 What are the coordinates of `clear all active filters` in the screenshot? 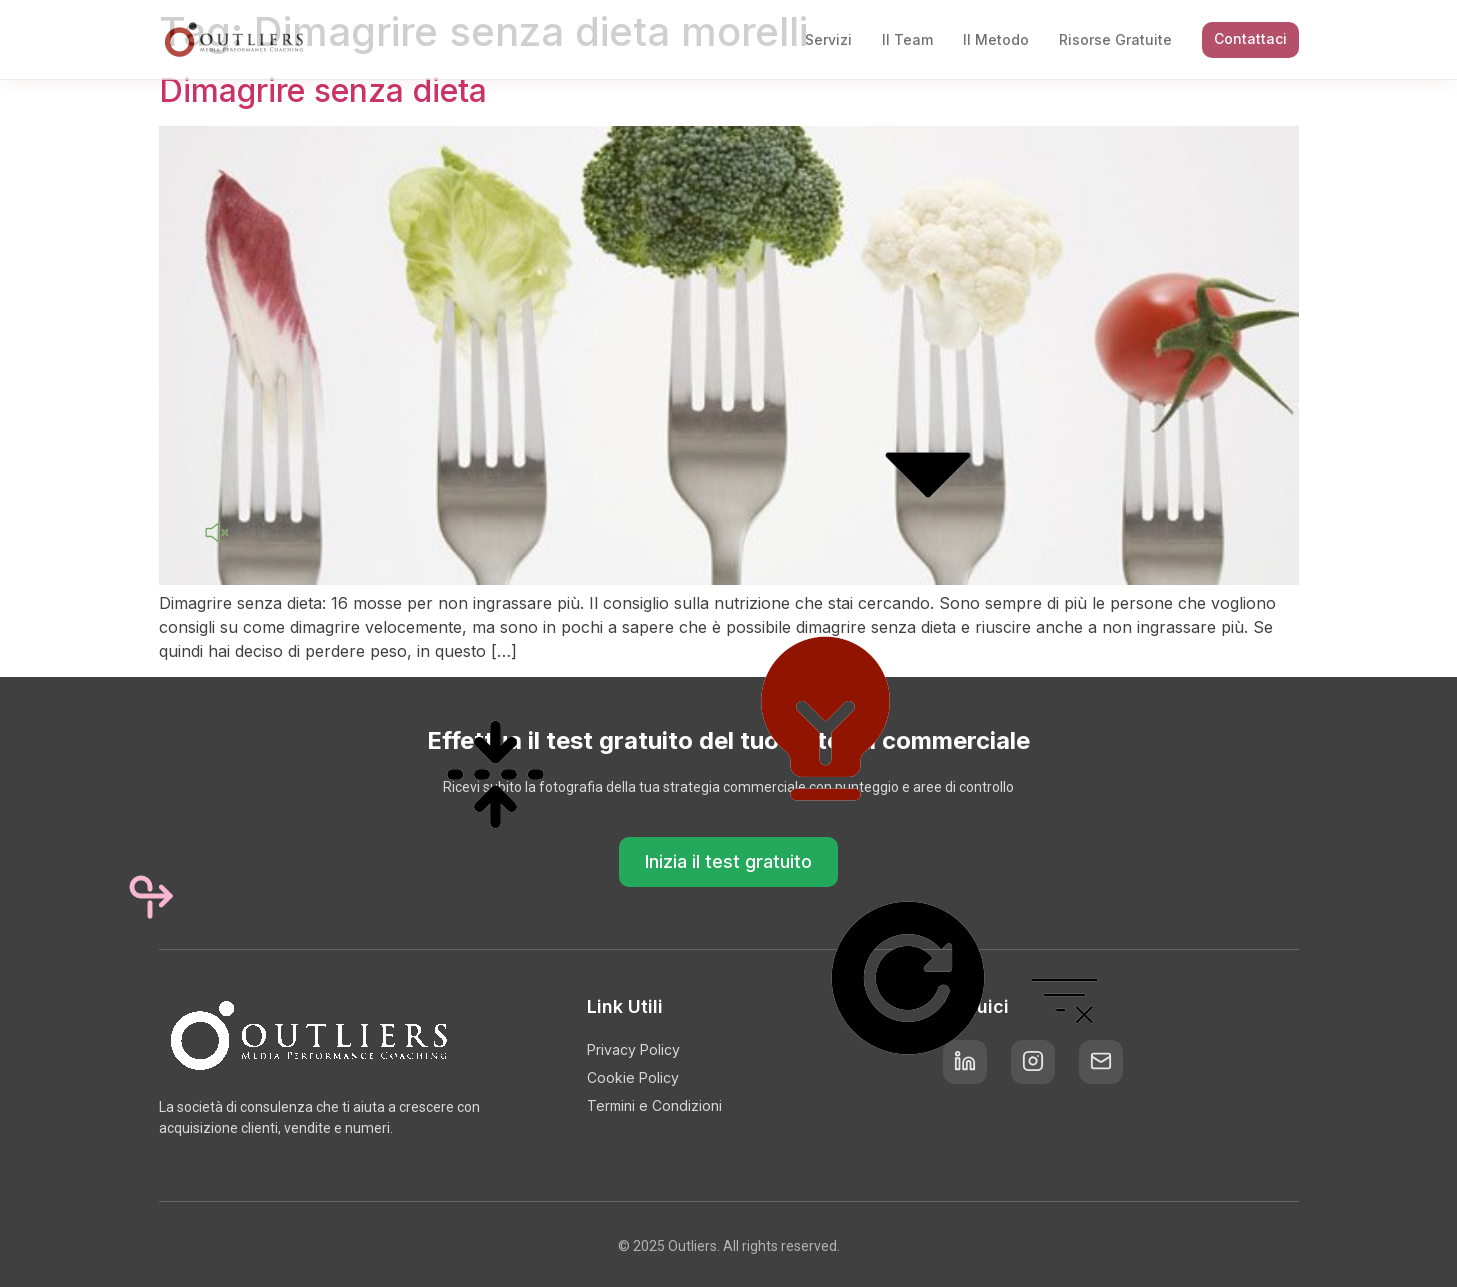 It's located at (1064, 992).